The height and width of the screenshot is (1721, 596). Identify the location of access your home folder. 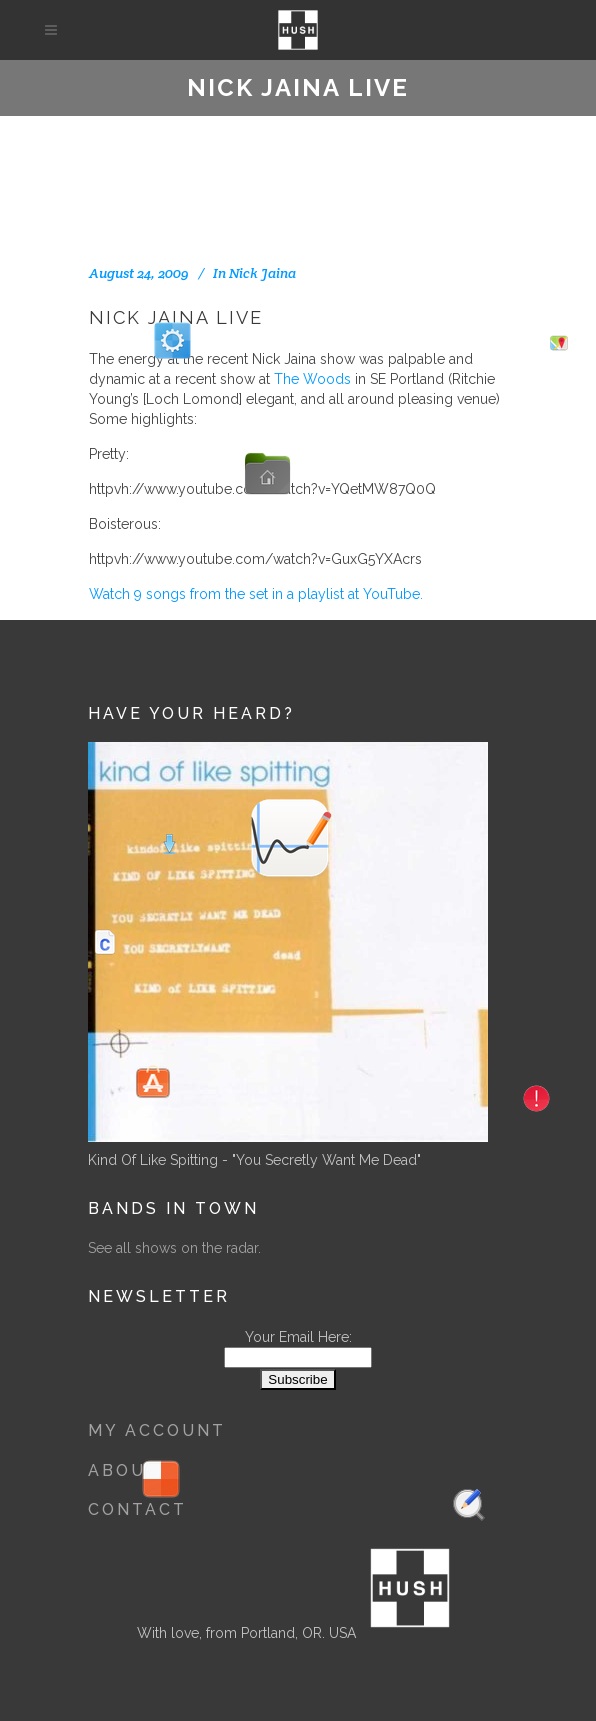
(267, 473).